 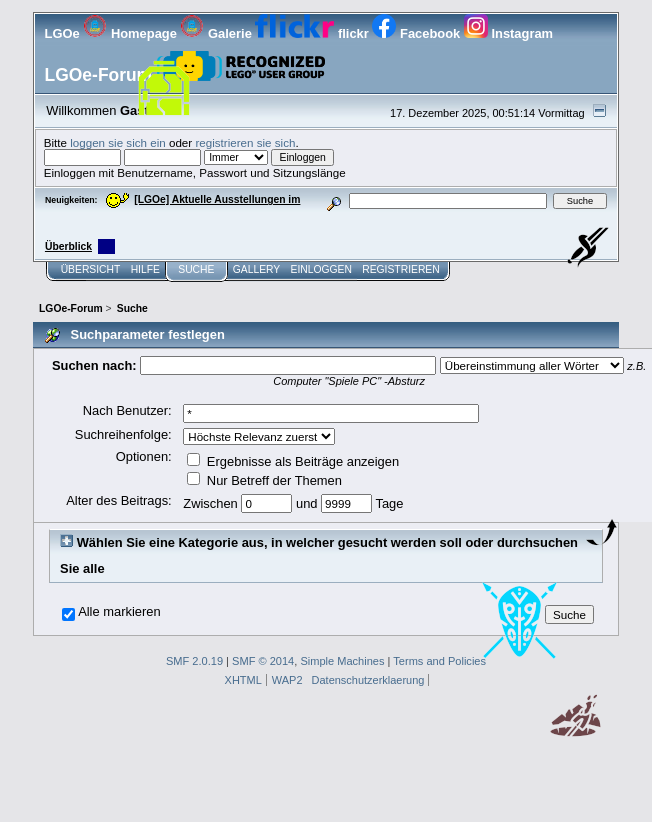 I want to click on tribal or warrior faction emblem in a game, so click(x=519, y=620).